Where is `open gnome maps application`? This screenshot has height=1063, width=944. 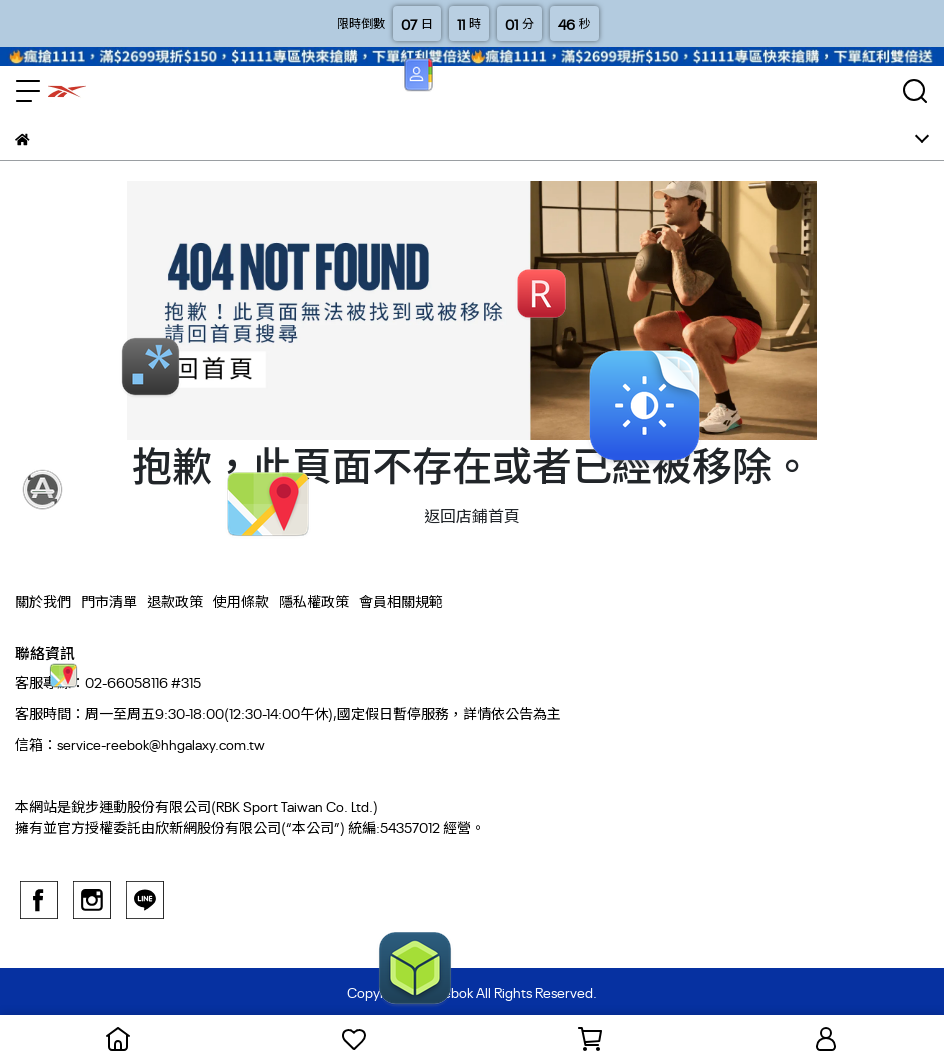
open gnome maps application is located at coordinates (63, 675).